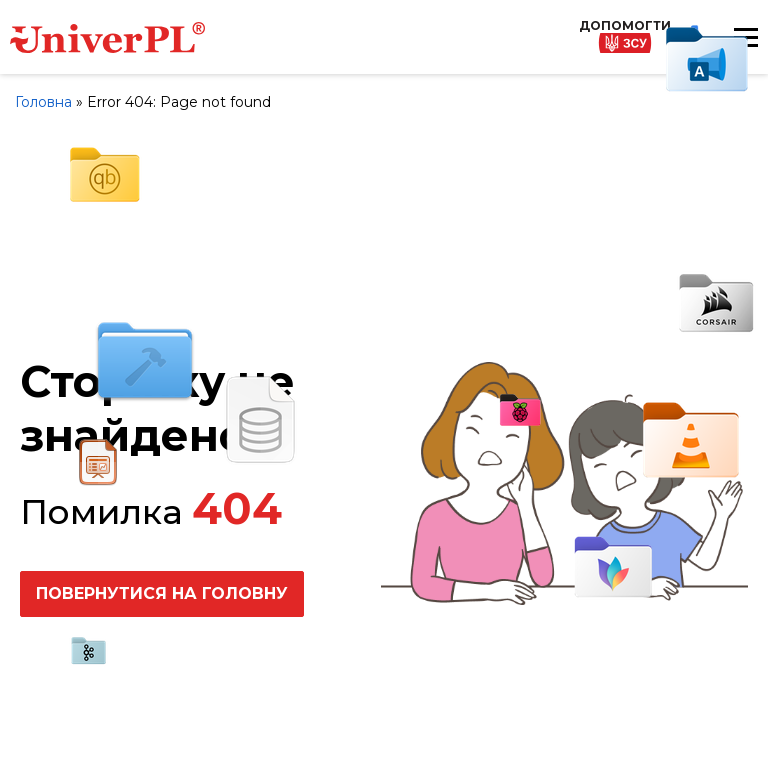 Image resolution: width=768 pixels, height=783 pixels. Describe the element at coordinates (260, 419) in the screenshot. I see `sqlite3 database file` at that location.